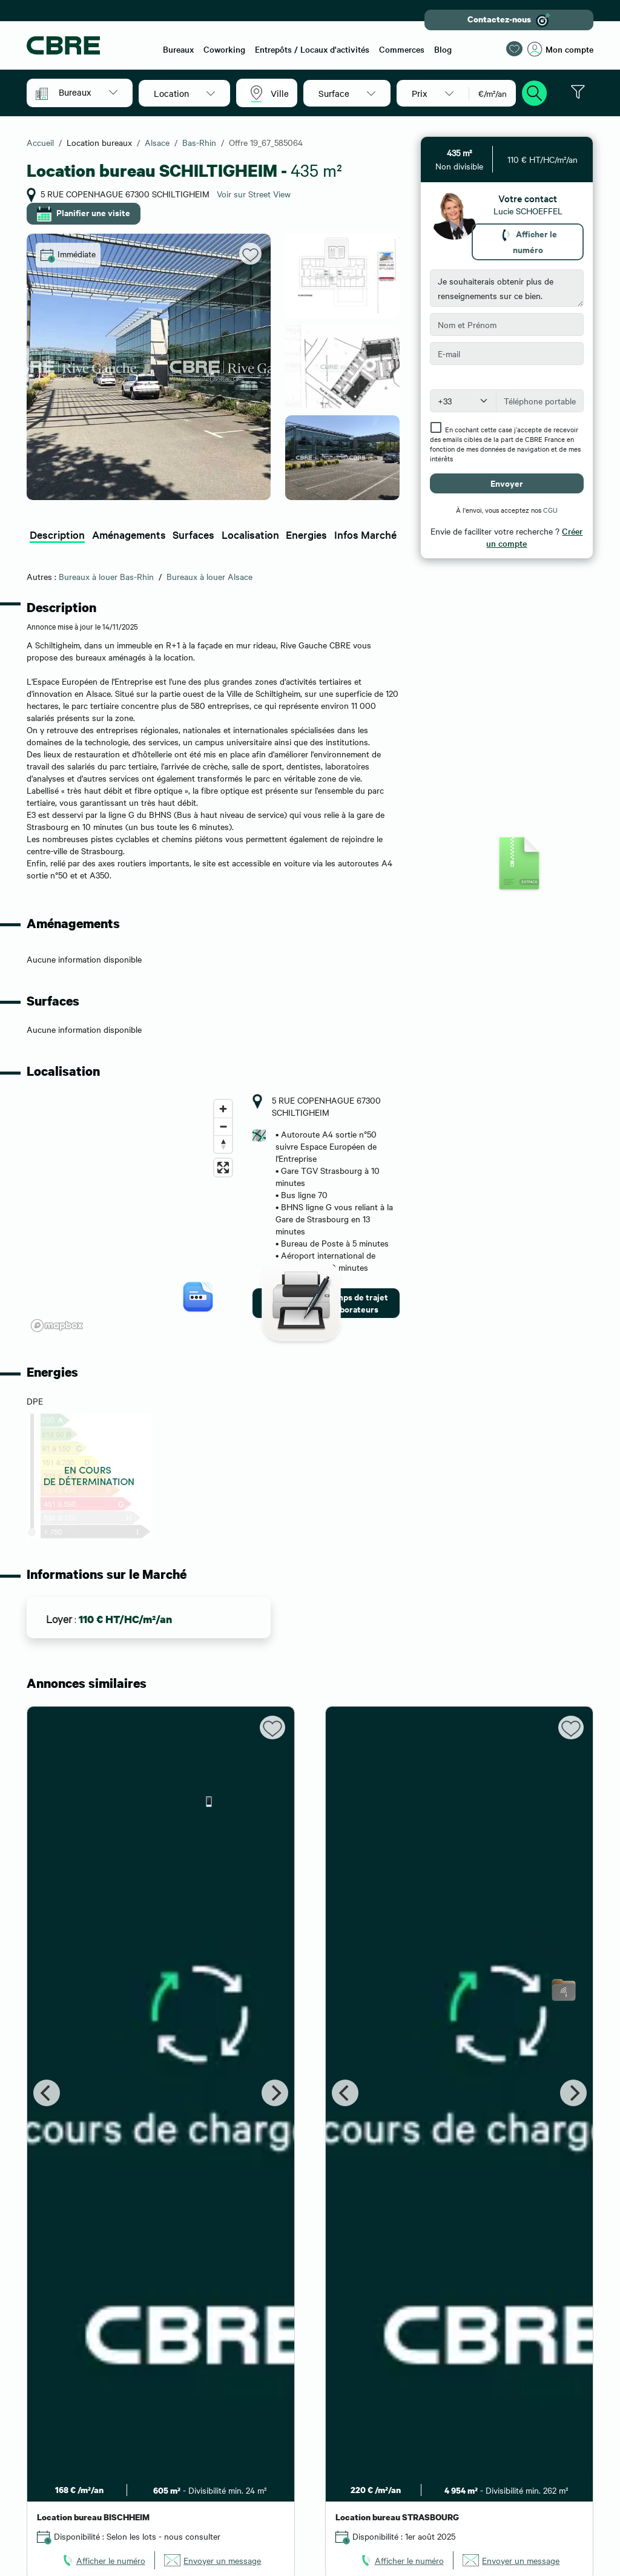 The height and width of the screenshot is (2576, 620). I want to click on open print editor application, so click(301, 1301).